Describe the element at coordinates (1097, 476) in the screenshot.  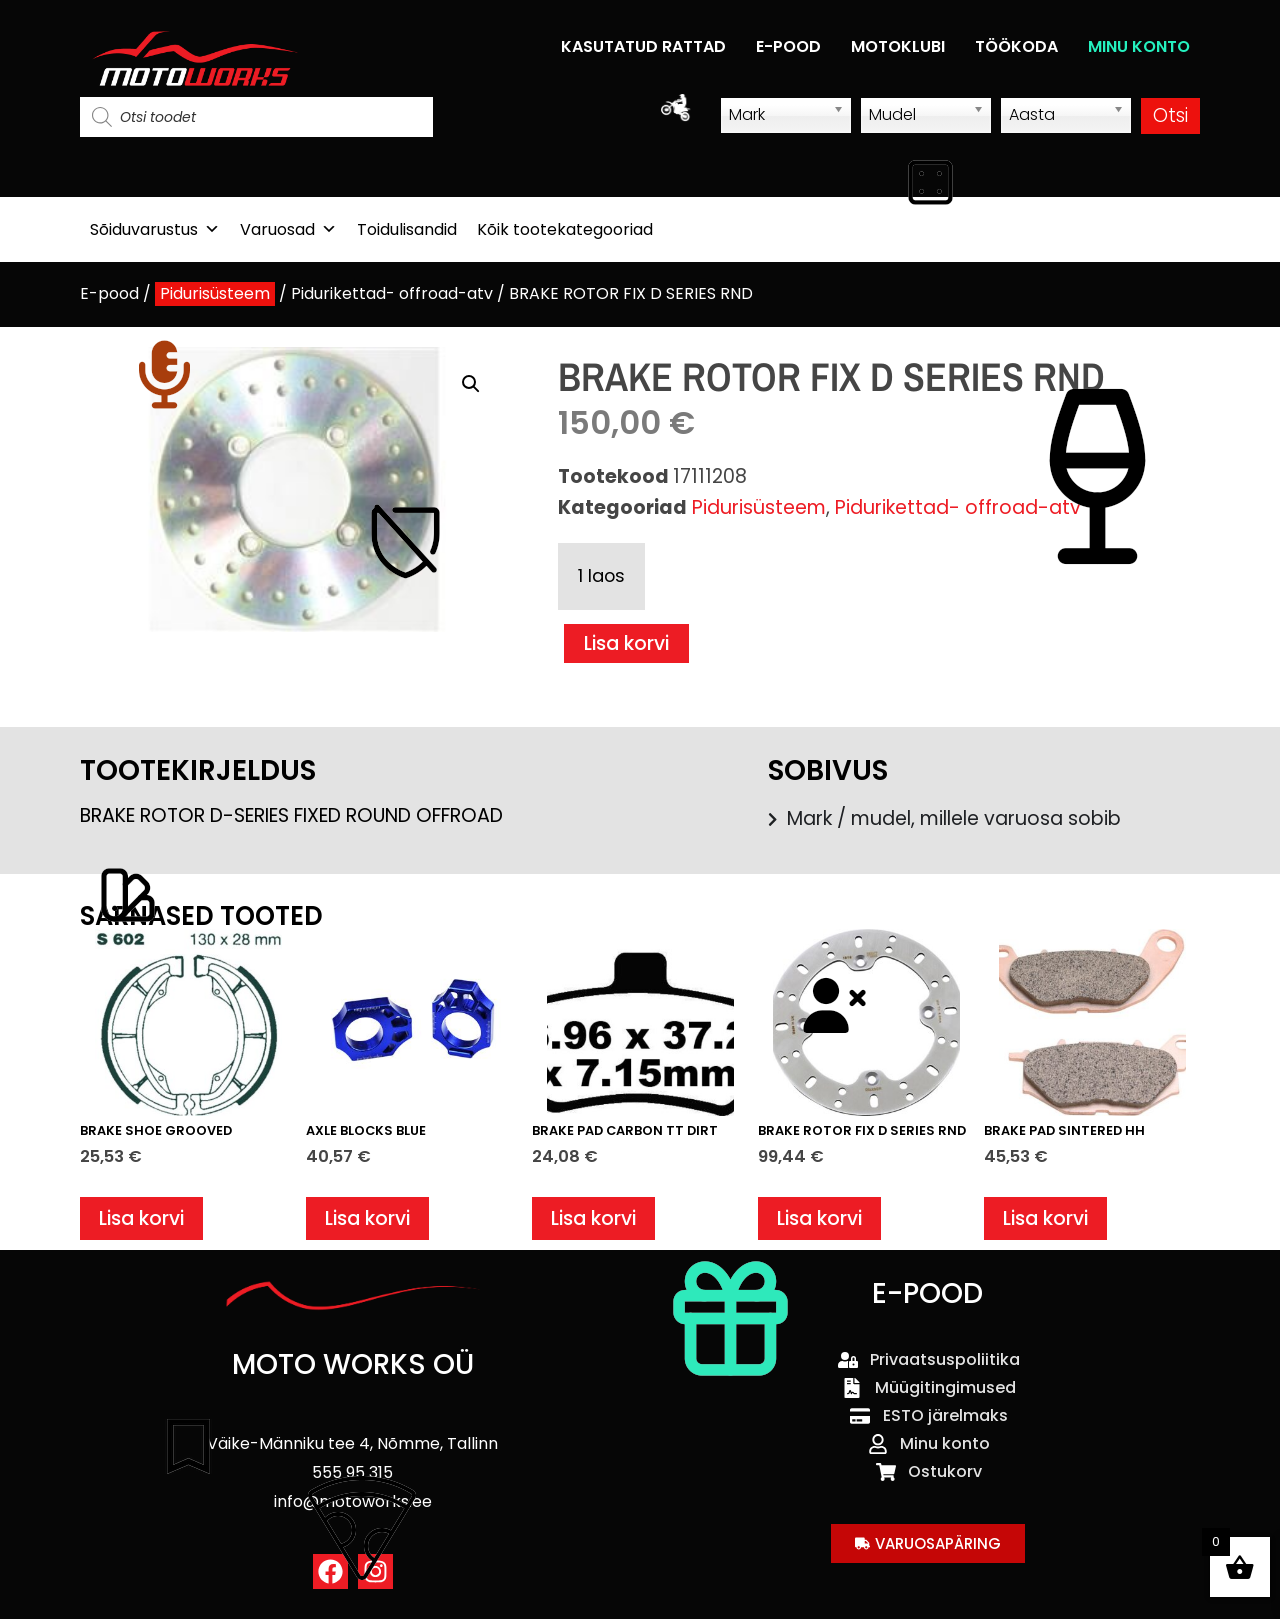
I see `browse wine selection or menu` at that location.